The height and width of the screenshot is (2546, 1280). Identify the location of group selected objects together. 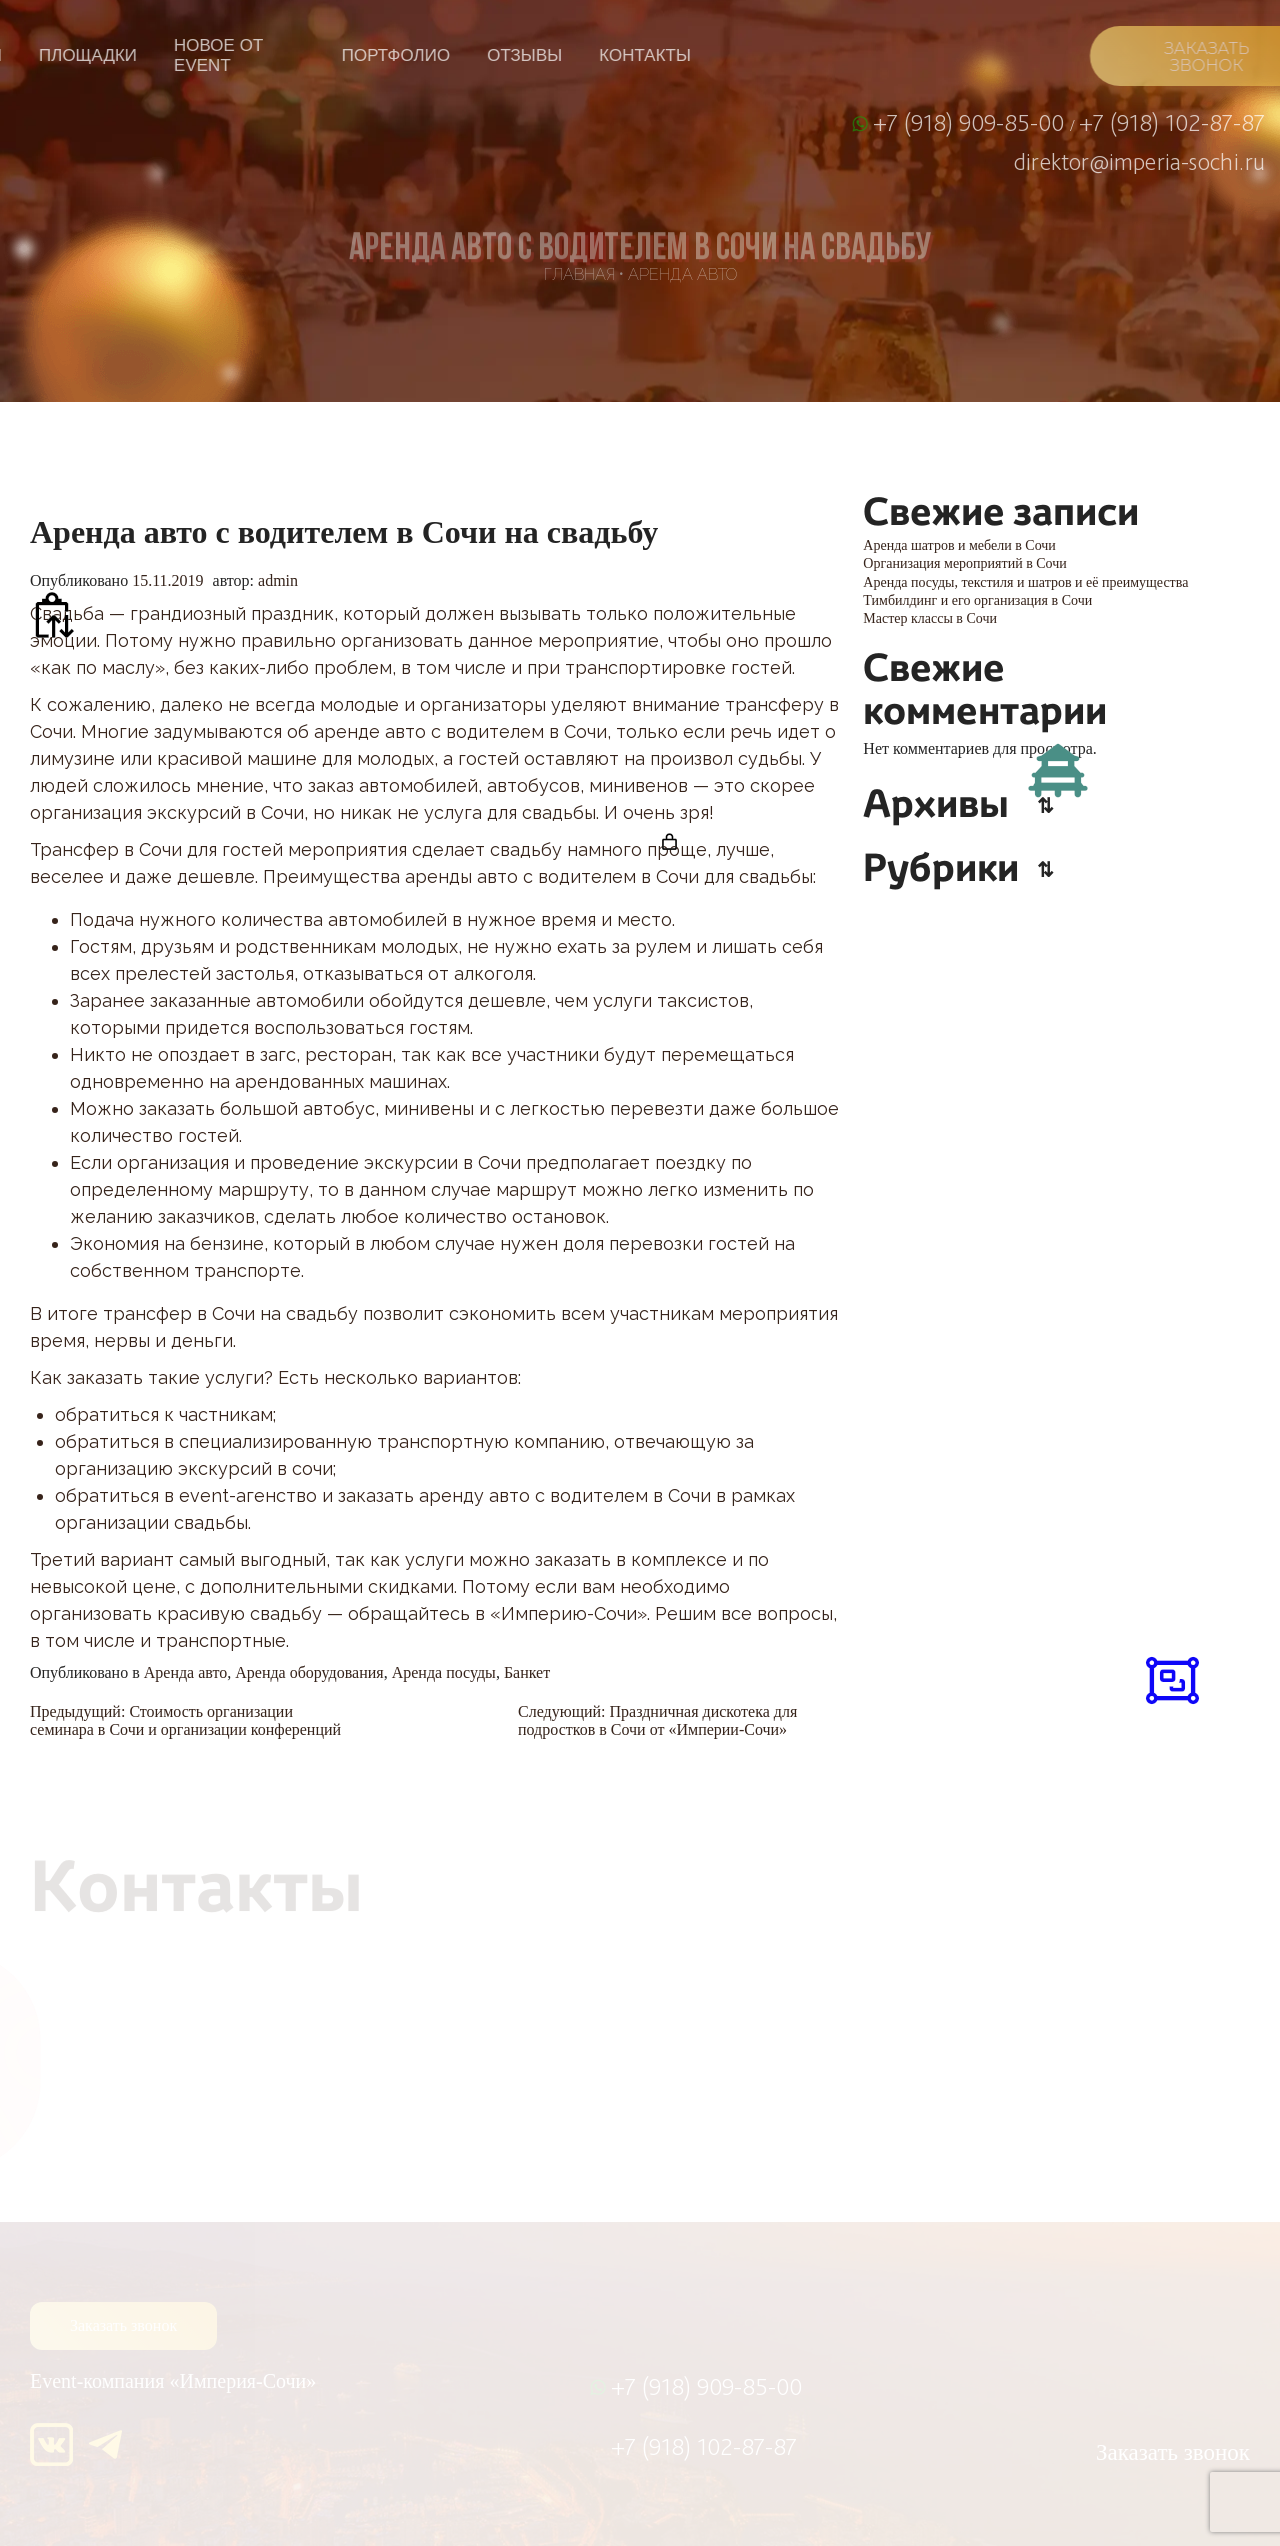
(1172, 1680).